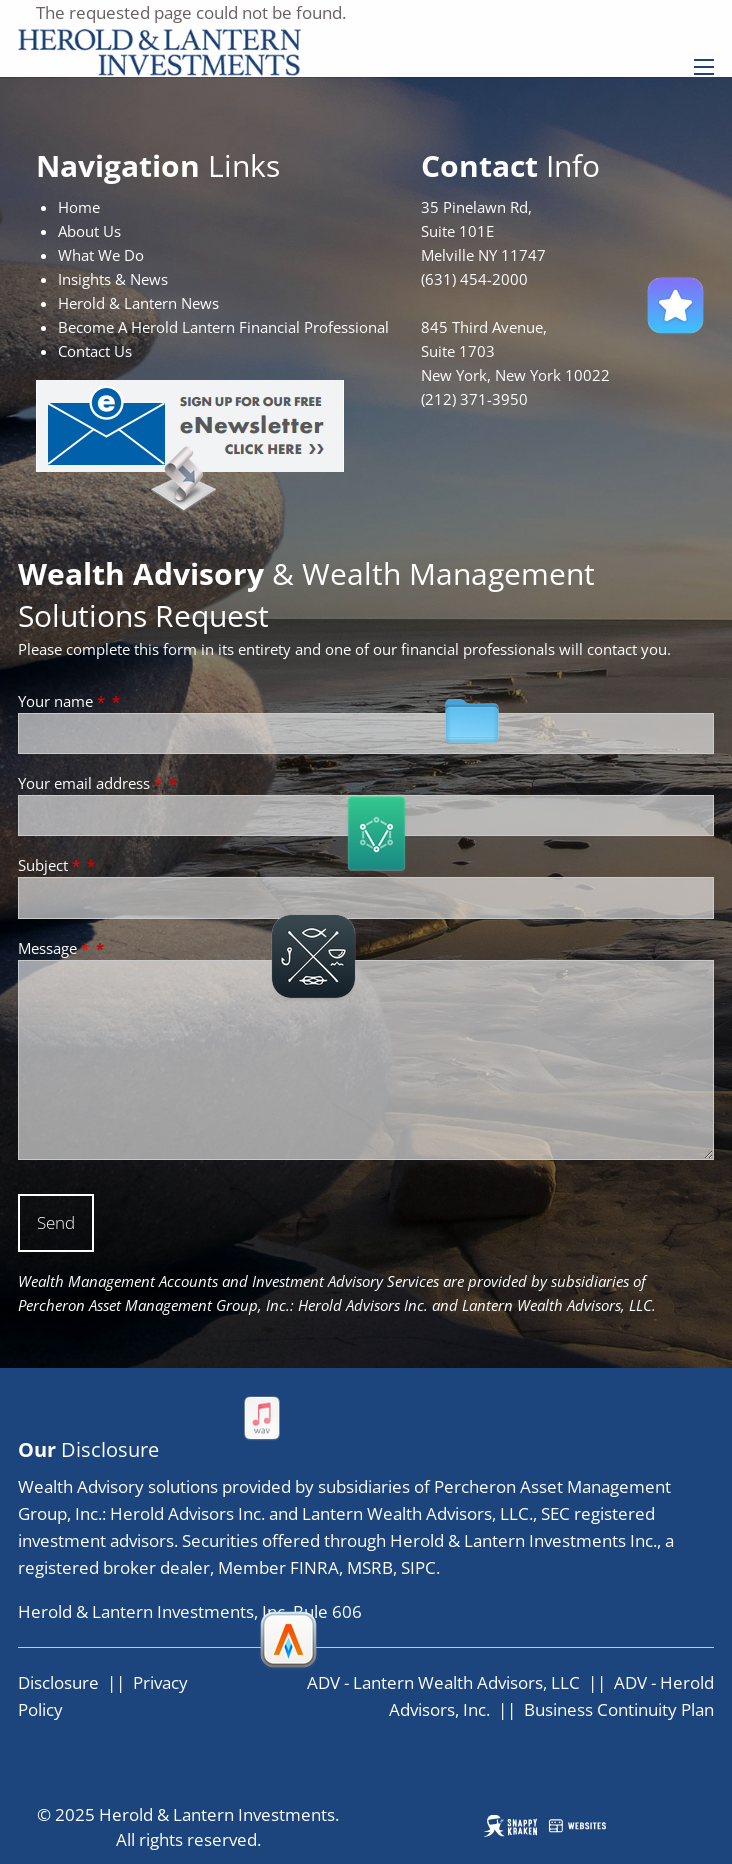 Image resolution: width=732 pixels, height=1864 pixels. I want to click on create a new script droplet in script editor, so click(183, 478).